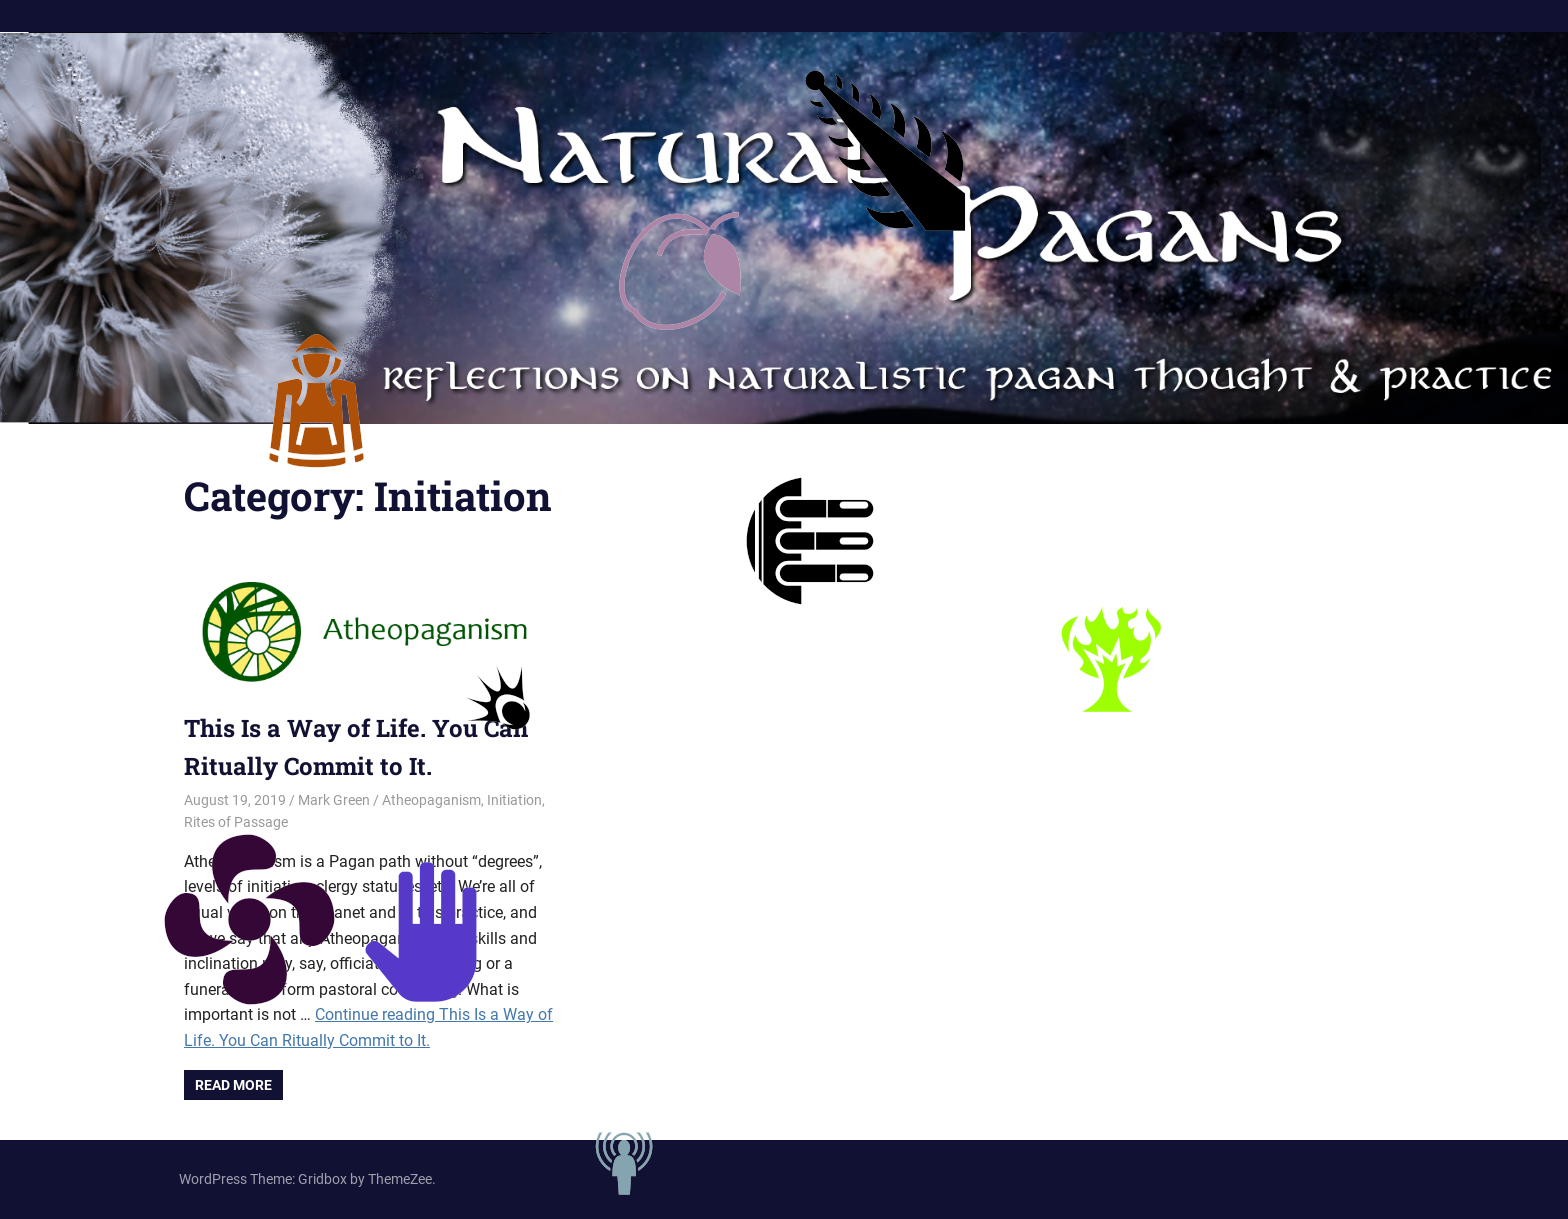 The width and height of the screenshot is (1568, 1219). What do you see at coordinates (316, 399) in the screenshot?
I see `browse hoodies or casual apparel` at bounding box center [316, 399].